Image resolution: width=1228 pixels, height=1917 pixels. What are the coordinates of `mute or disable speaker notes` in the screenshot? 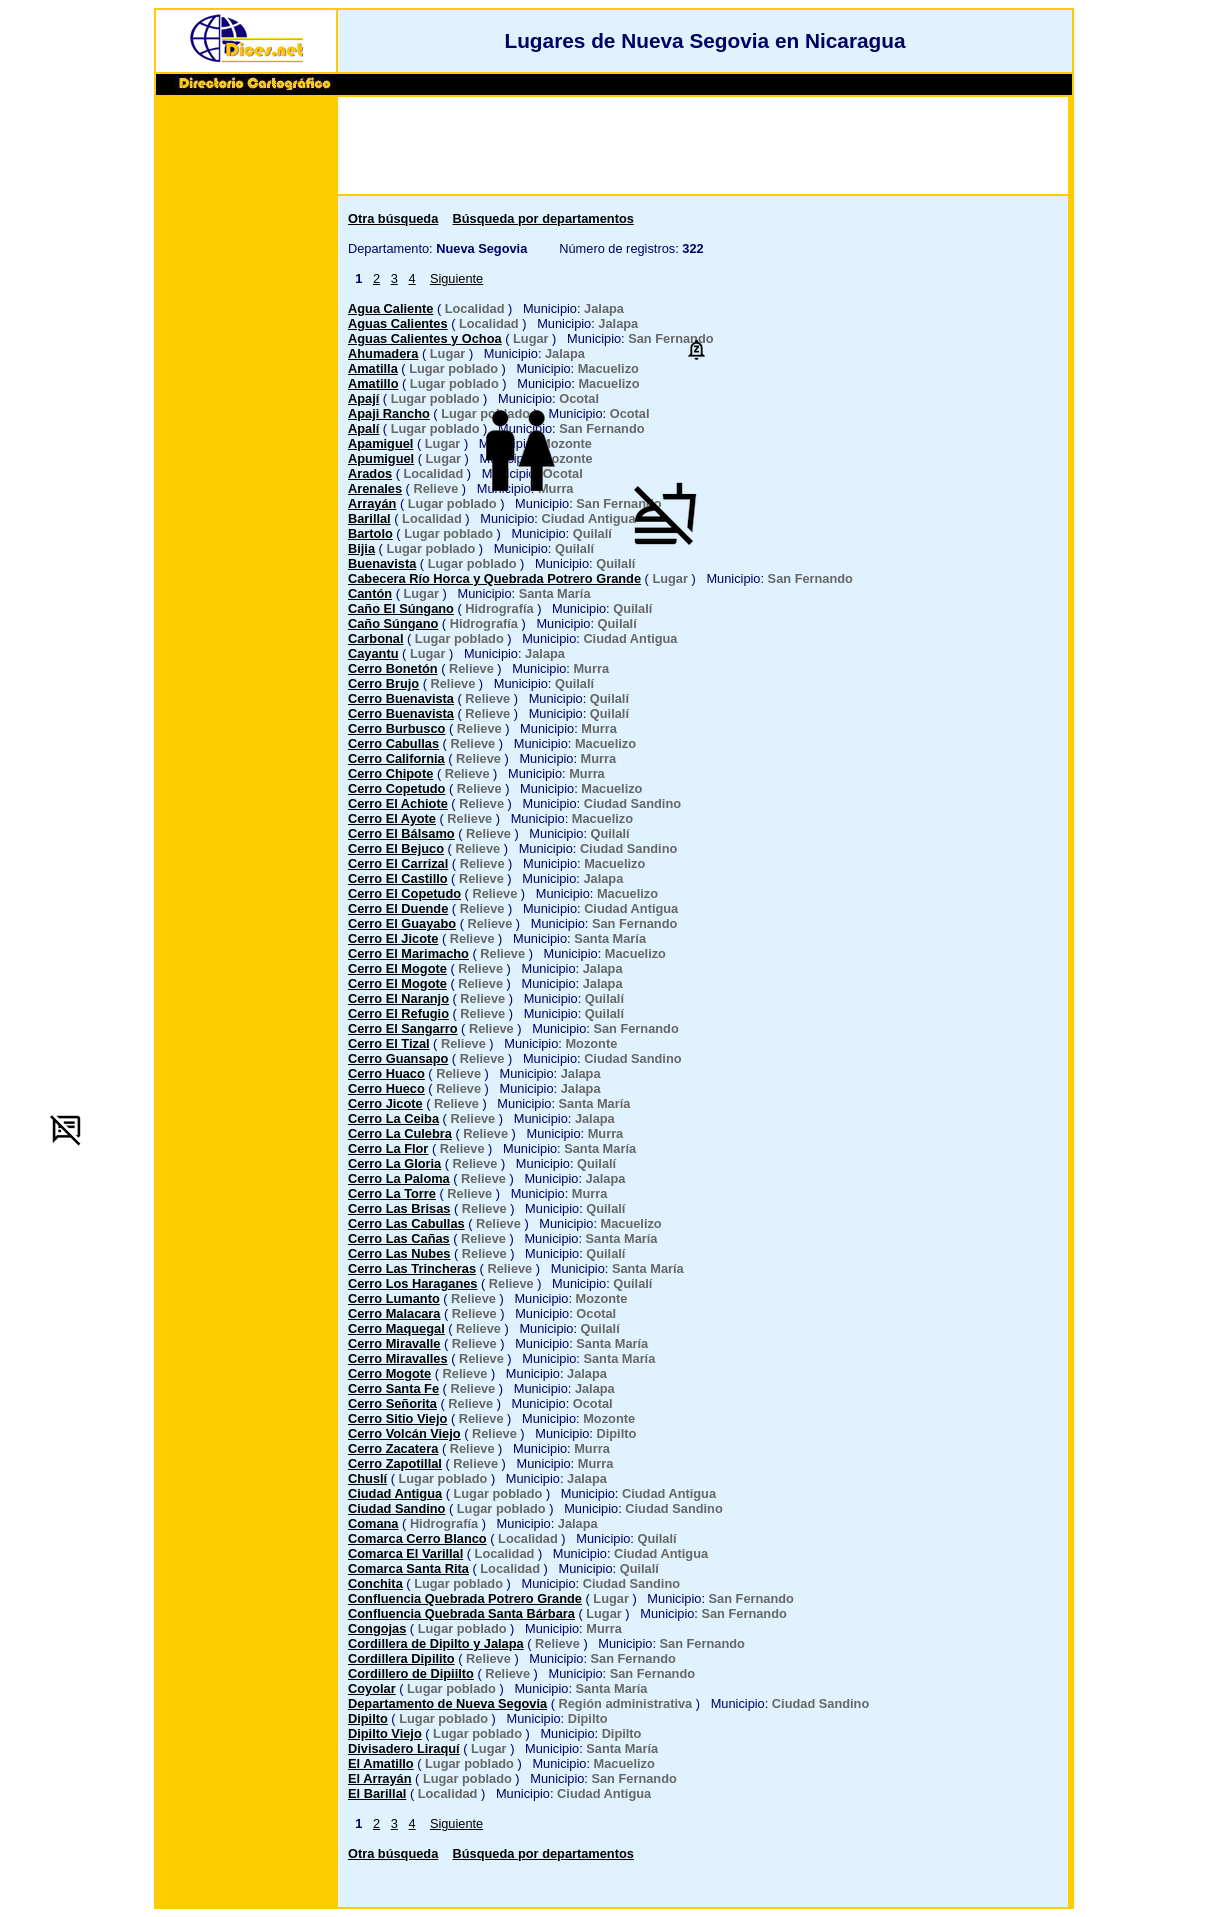 It's located at (66, 1129).